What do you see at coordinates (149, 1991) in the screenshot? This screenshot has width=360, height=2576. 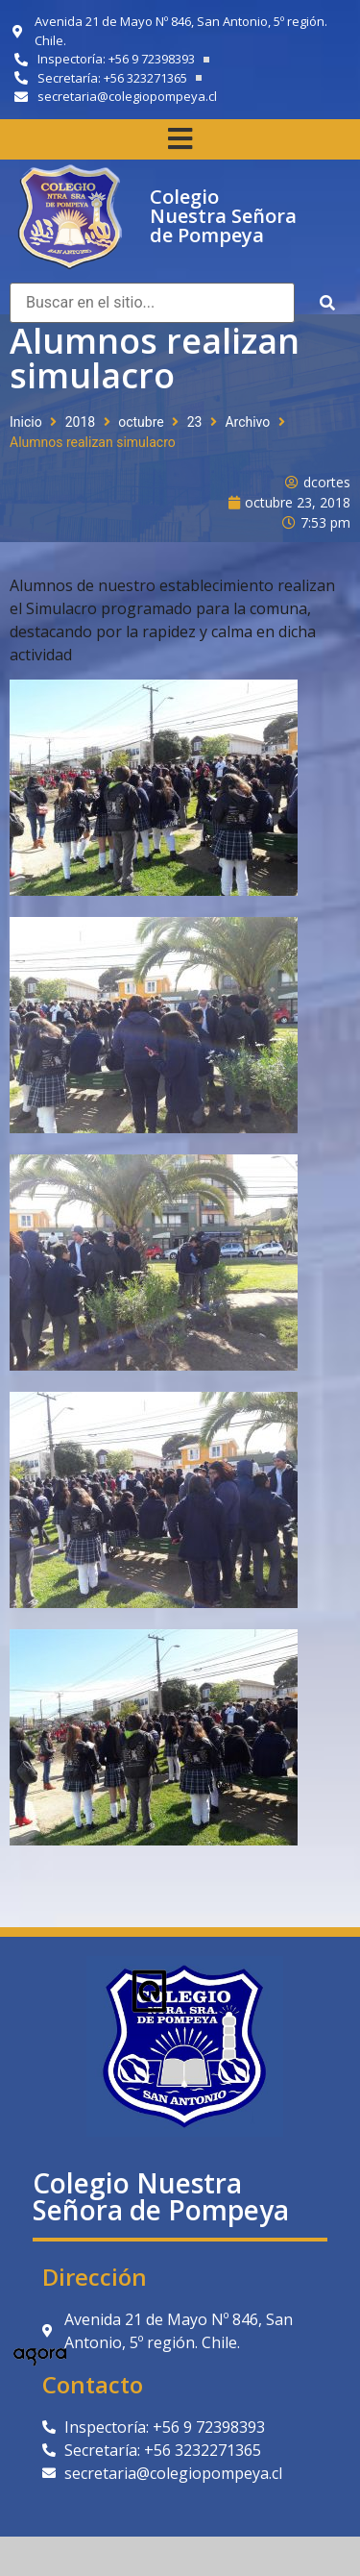 I see `recover data from device` at bounding box center [149, 1991].